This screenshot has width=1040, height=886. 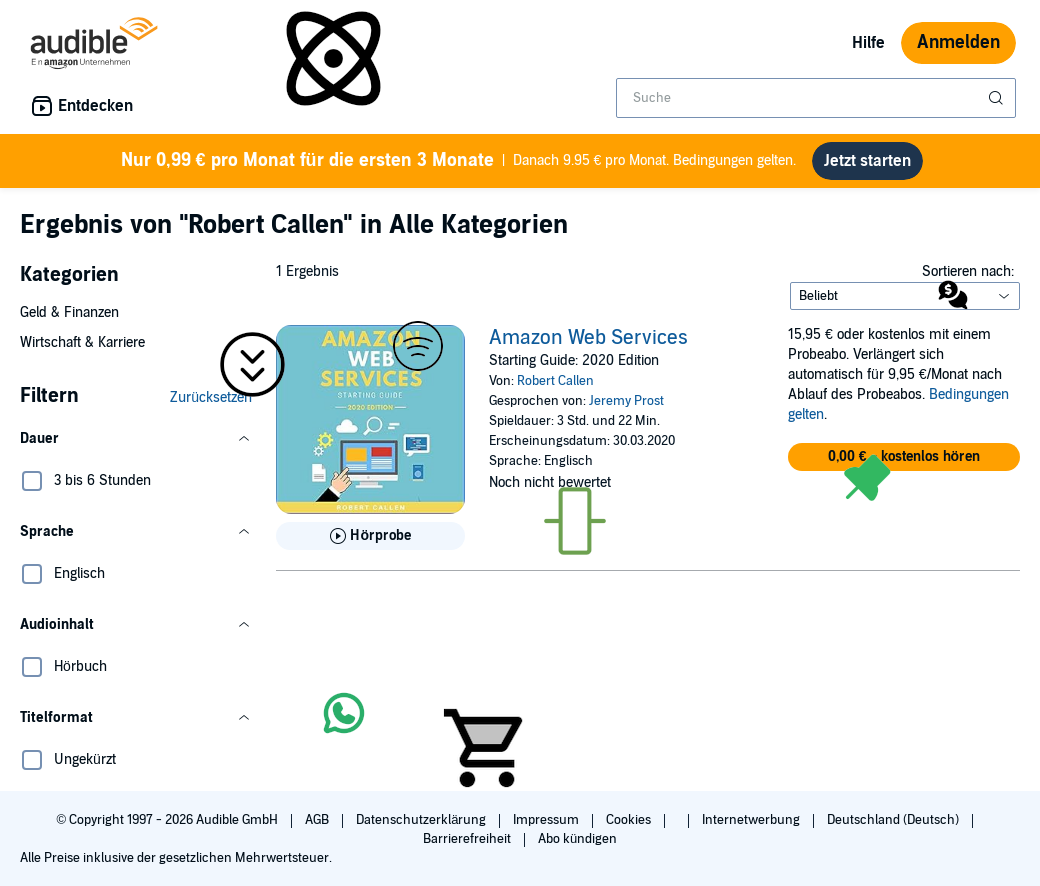 What do you see at coordinates (487, 748) in the screenshot?
I see `access grocery shopping list or cart` at bounding box center [487, 748].